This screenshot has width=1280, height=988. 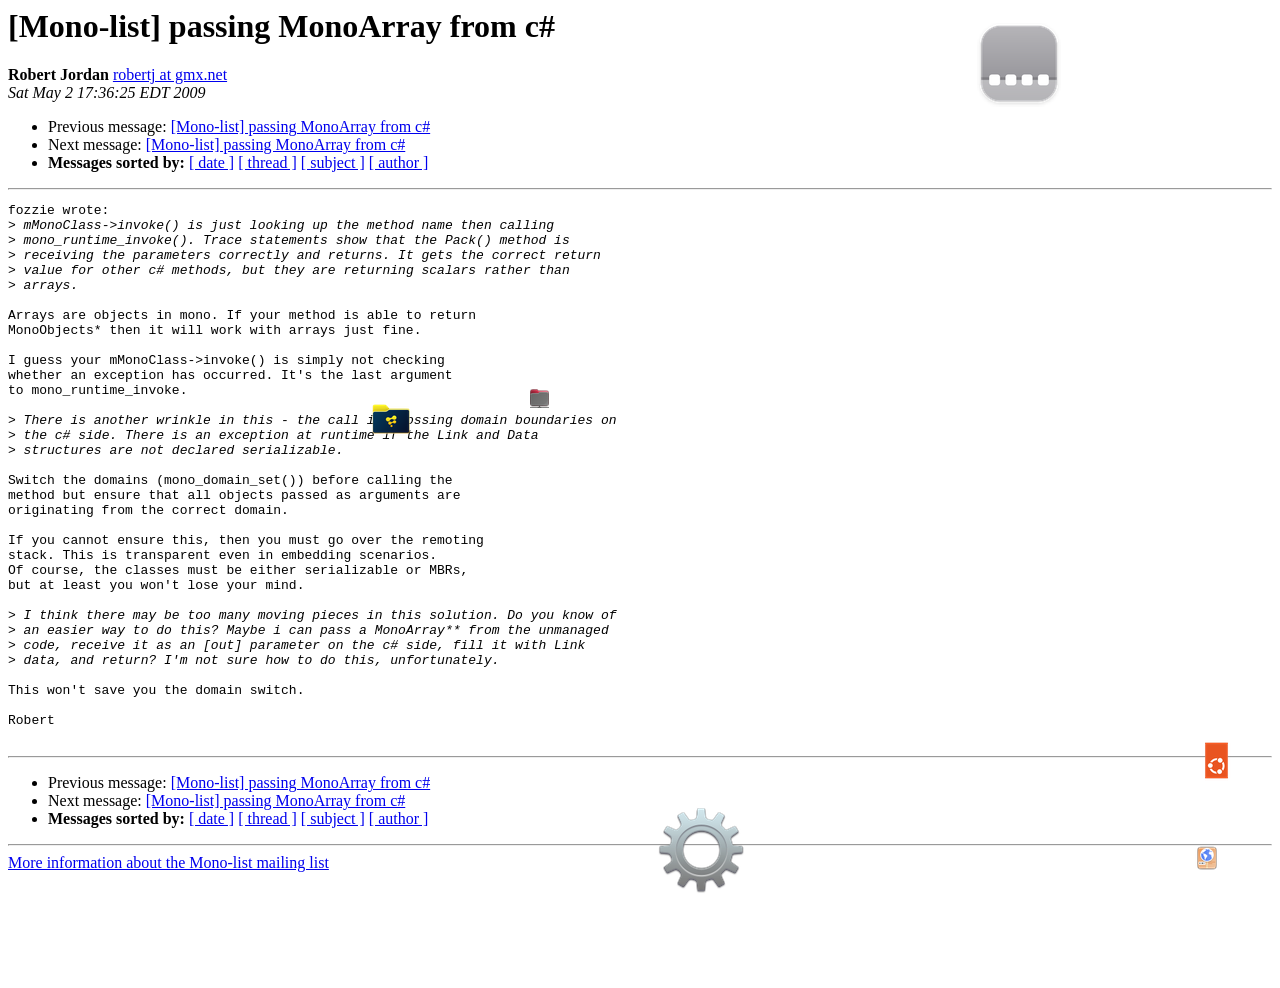 What do you see at coordinates (1019, 65) in the screenshot?
I see `open cinnamon desktop settings panel` at bounding box center [1019, 65].